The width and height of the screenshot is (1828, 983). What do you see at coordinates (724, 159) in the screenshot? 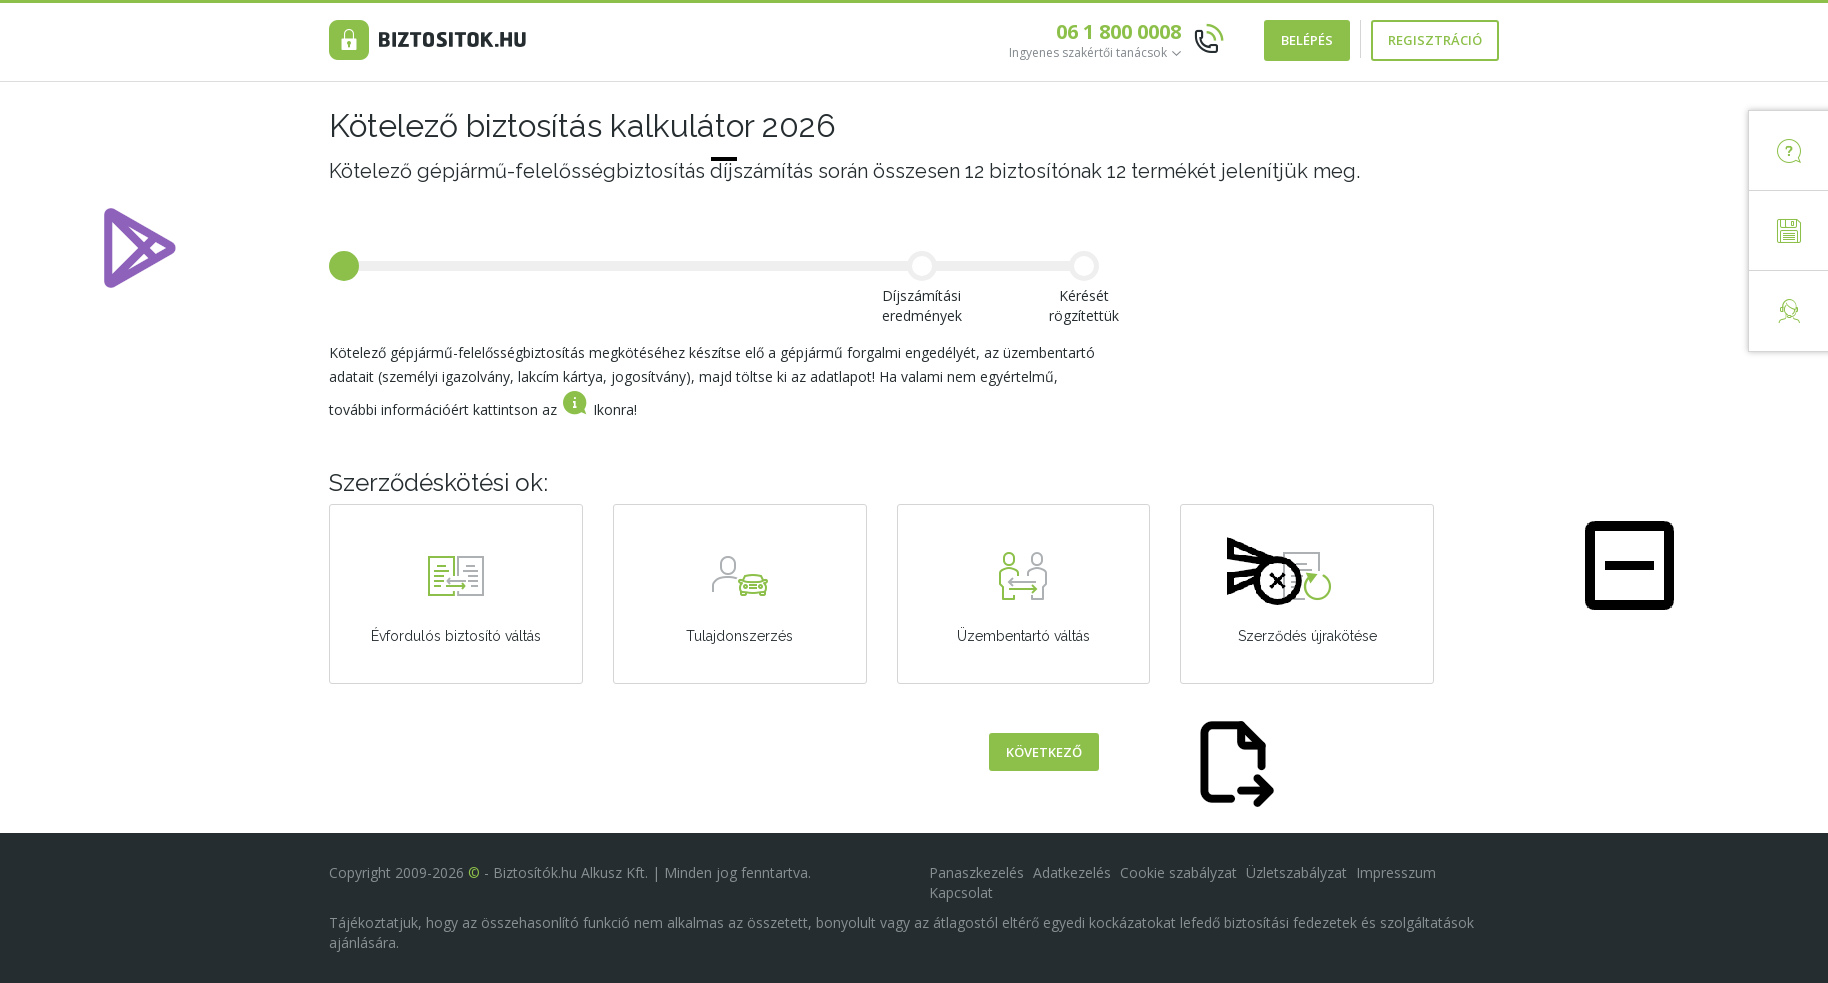
I see `remove an item from a list` at bounding box center [724, 159].